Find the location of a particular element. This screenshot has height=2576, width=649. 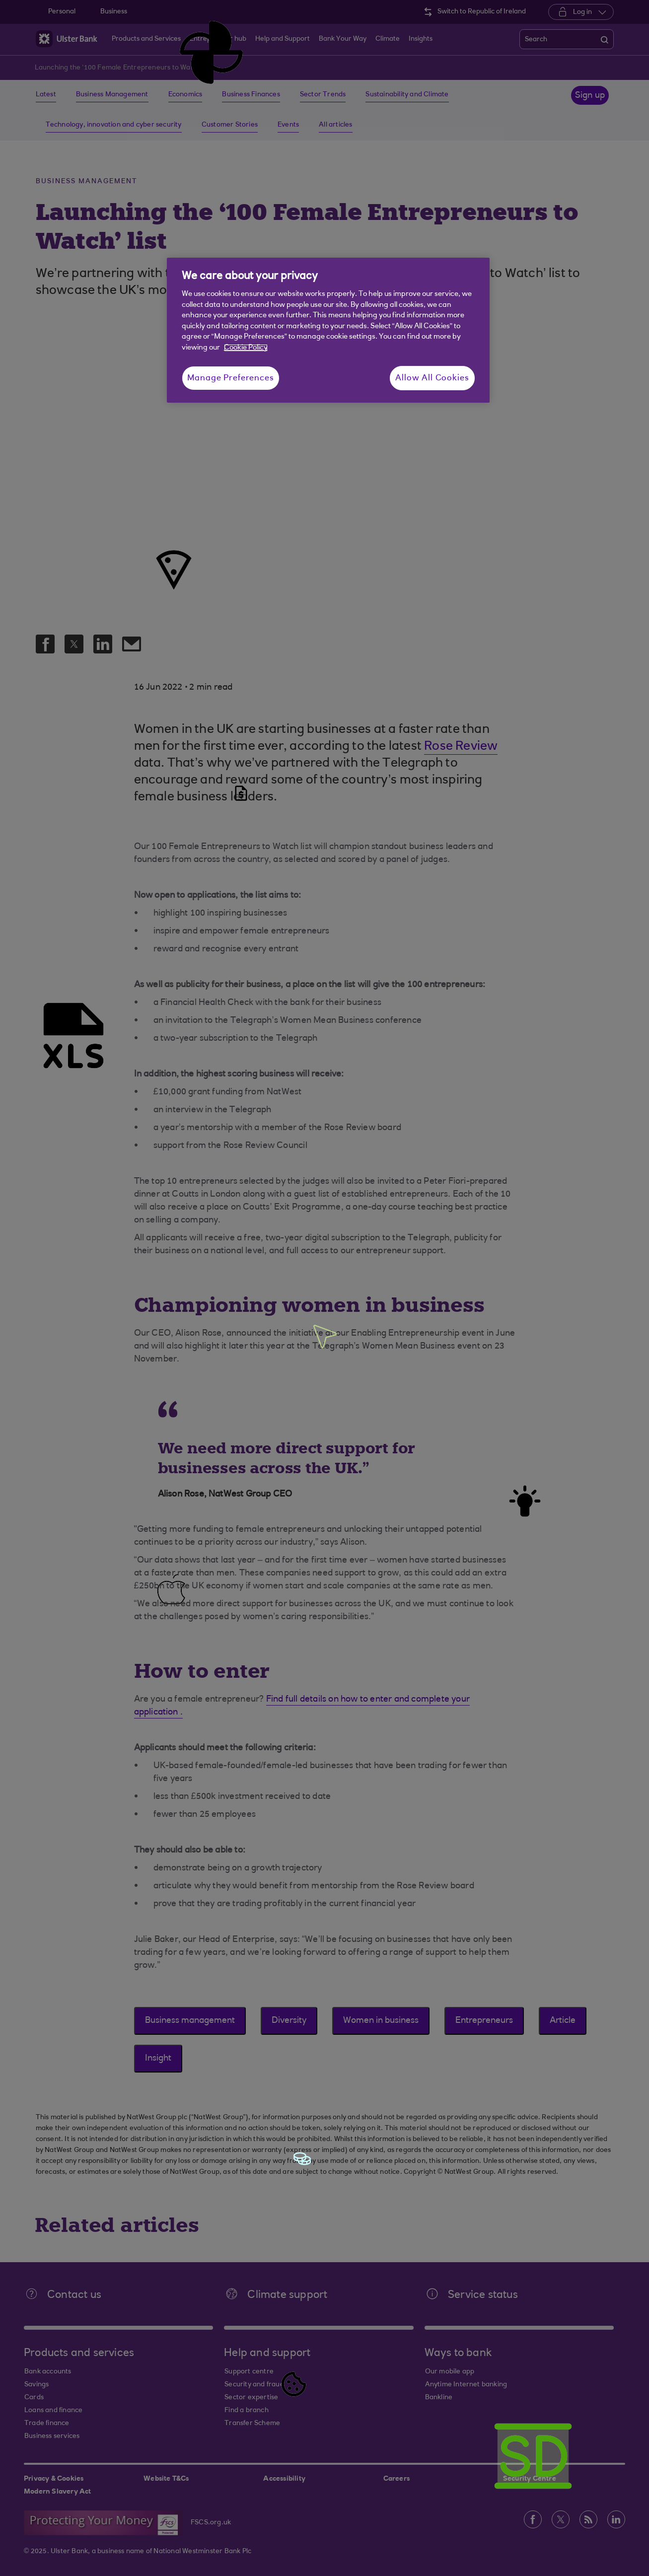

tap to get directions to a destination is located at coordinates (323, 1335).